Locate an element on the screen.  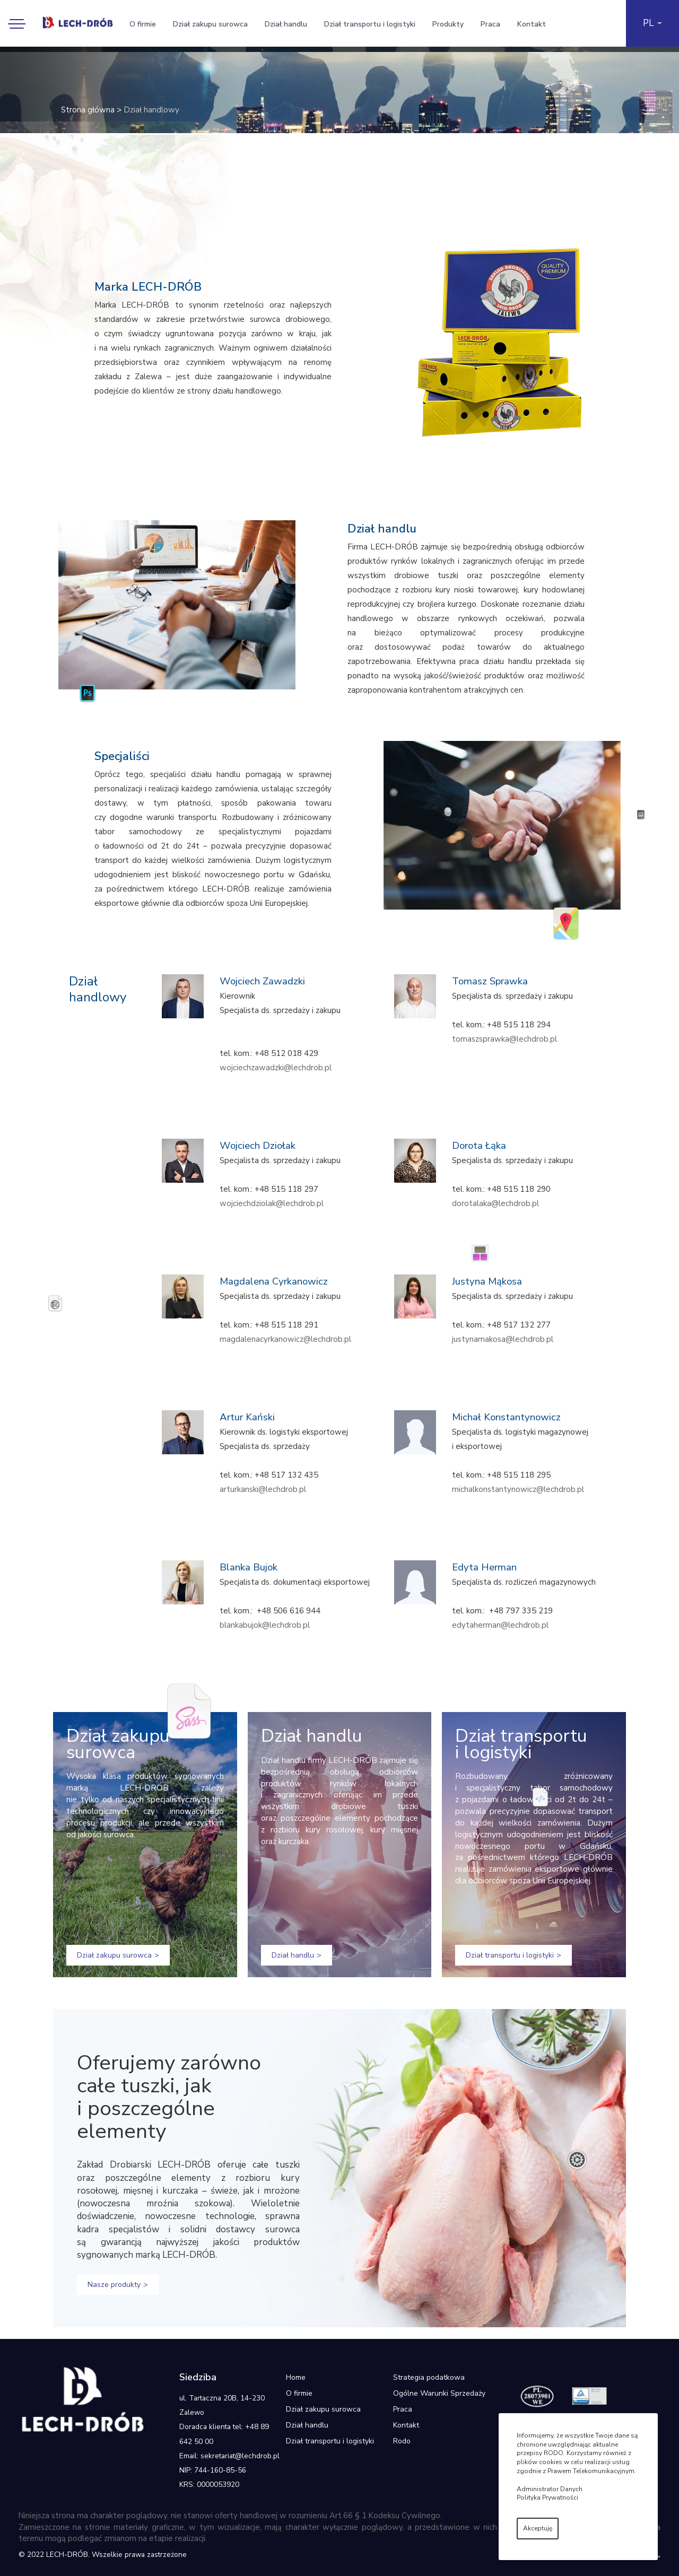
a rust programming language source file is located at coordinates (55, 1303).